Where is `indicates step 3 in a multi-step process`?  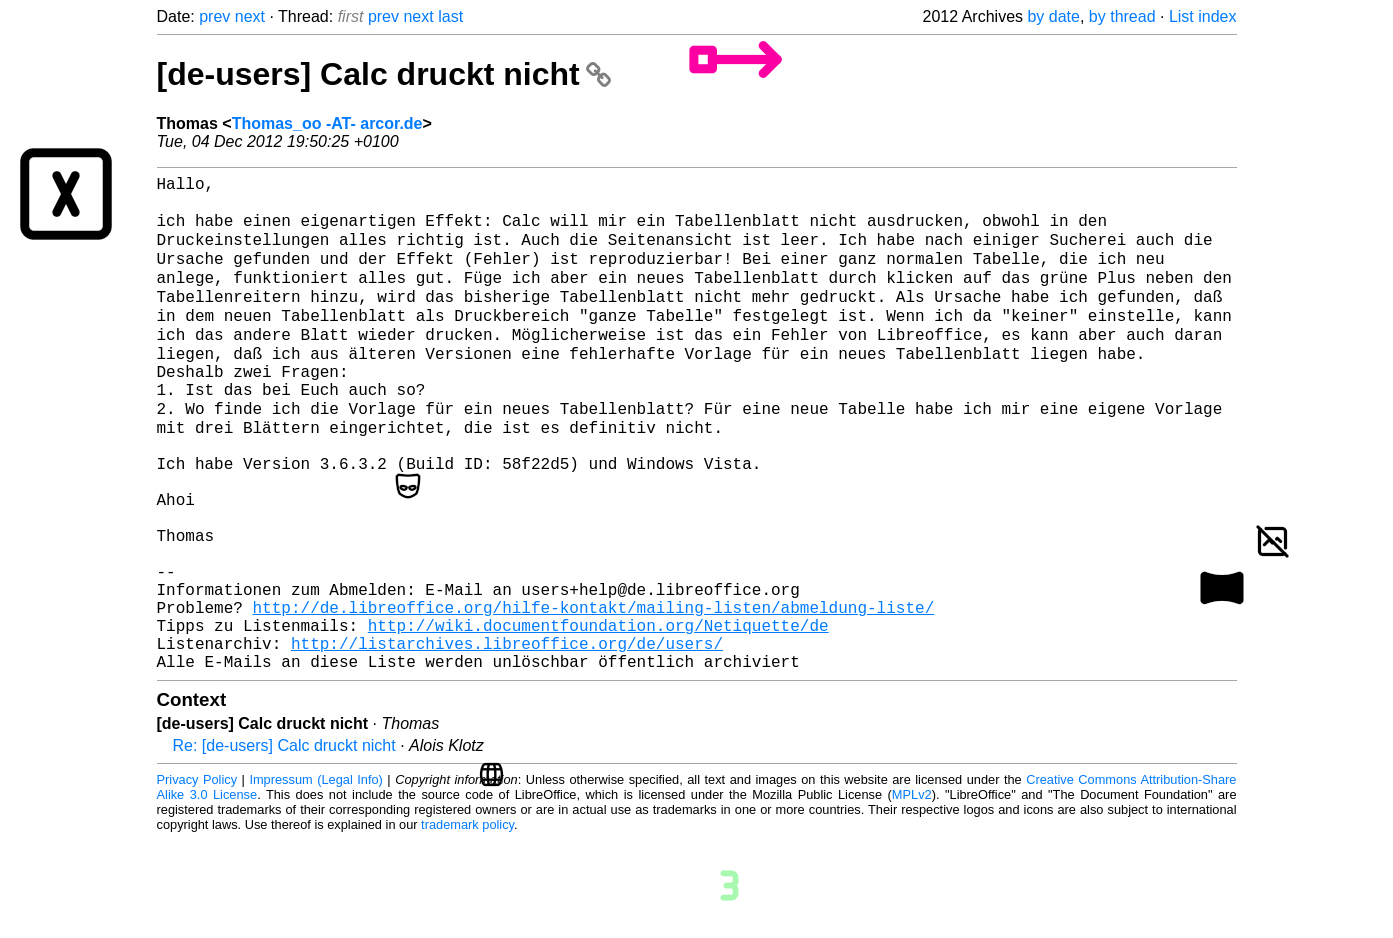 indicates step 3 in a multi-step process is located at coordinates (729, 885).